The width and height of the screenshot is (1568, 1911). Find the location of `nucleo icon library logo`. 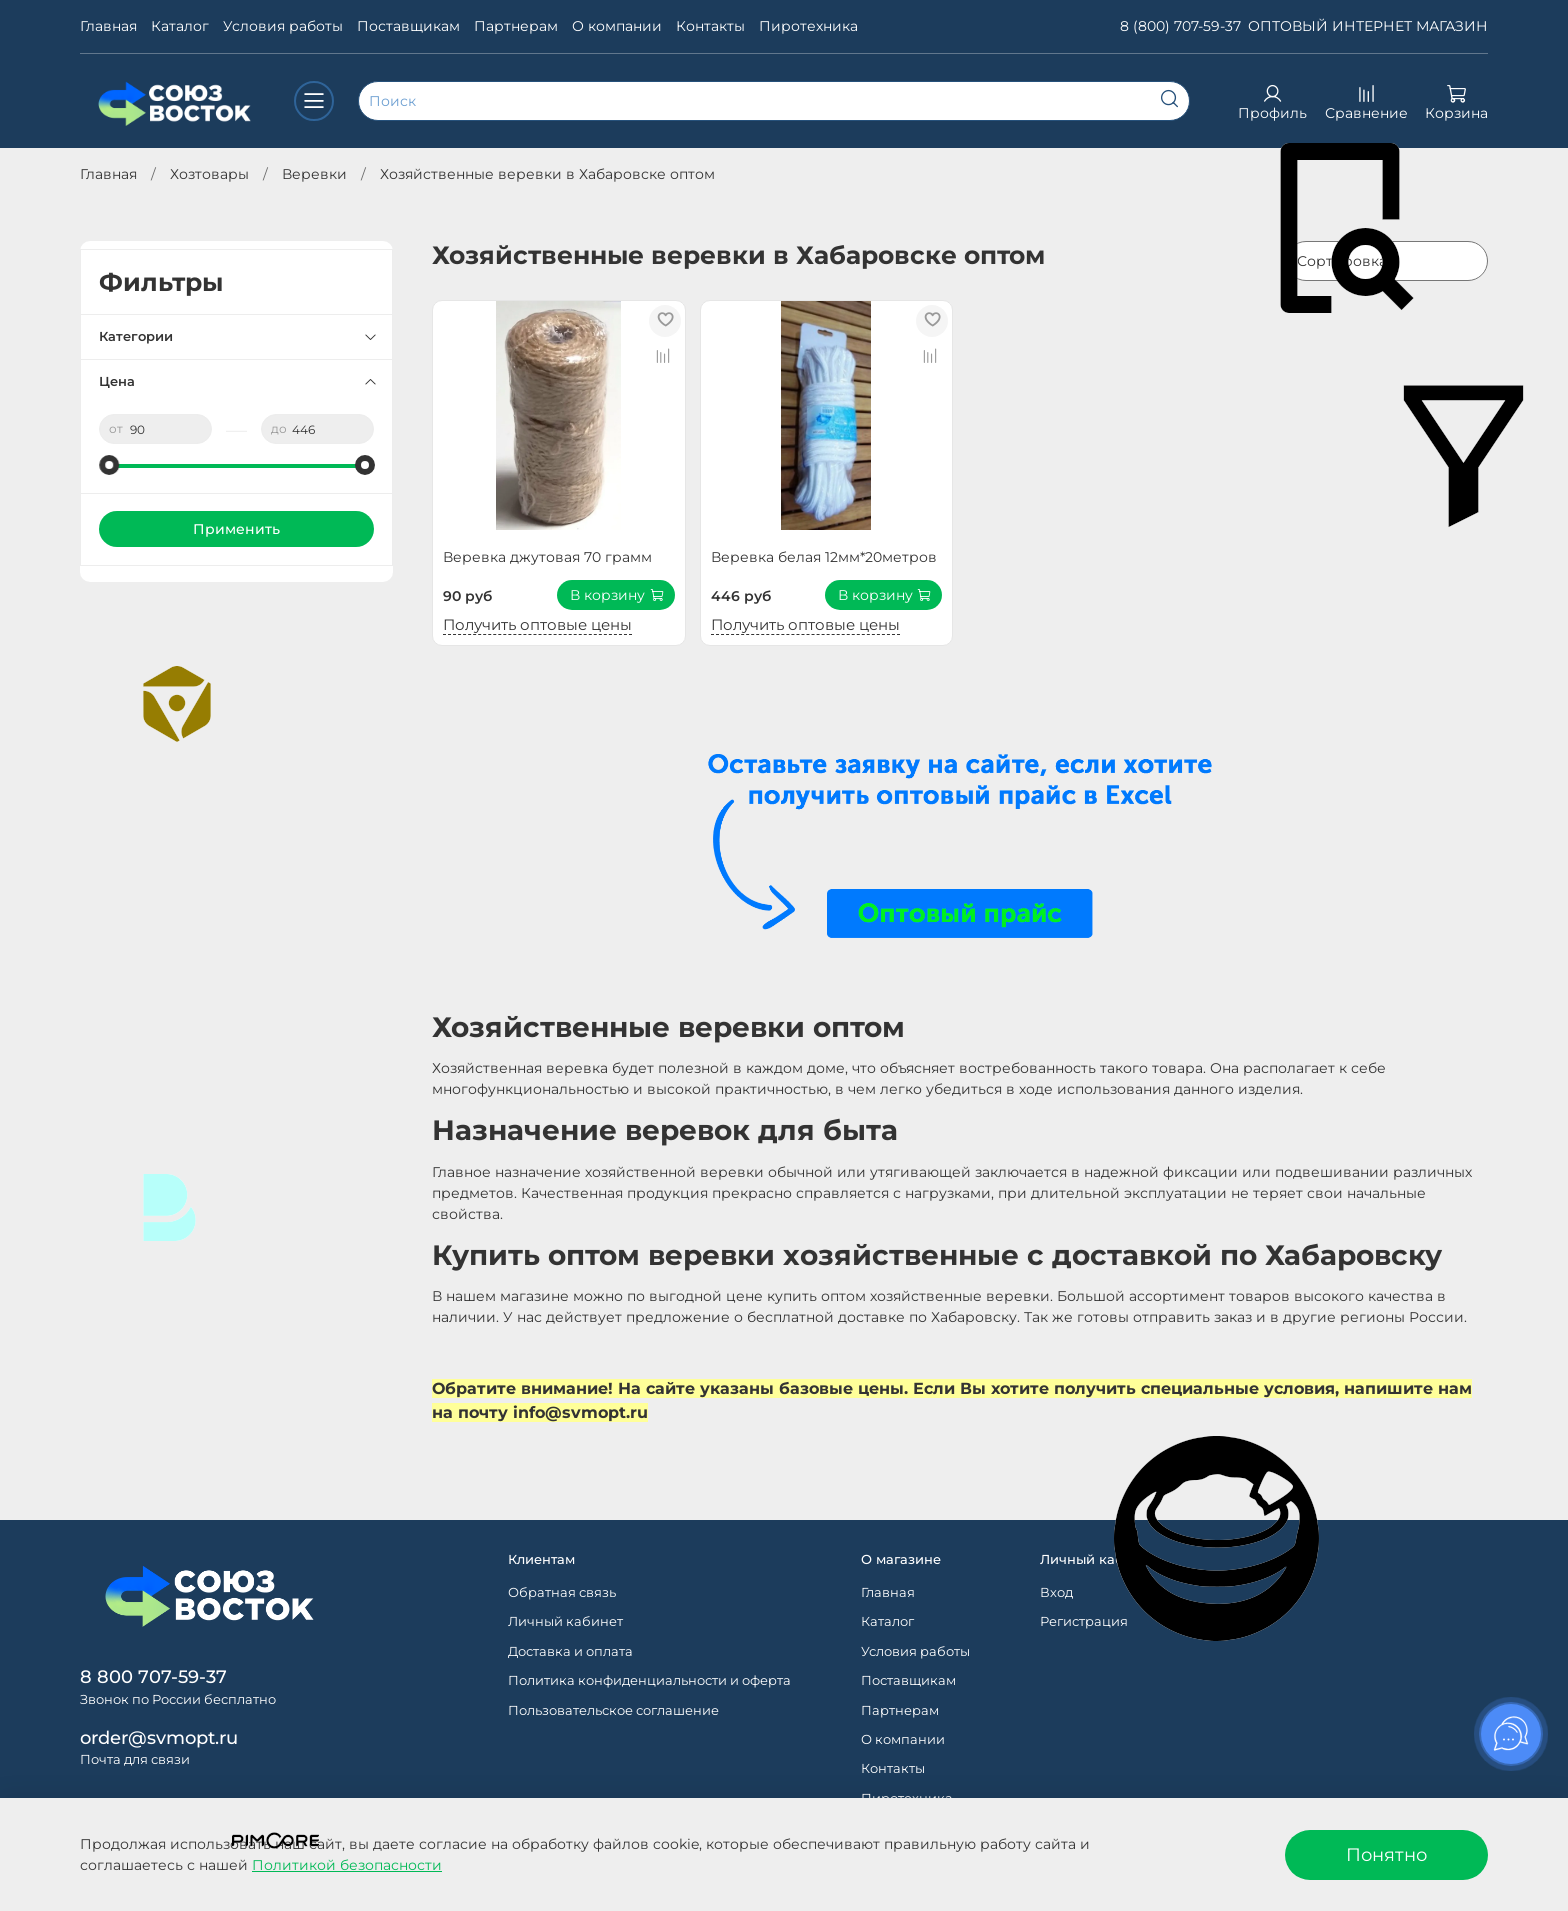

nucleo icon library logo is located at coordinates (177, 704).